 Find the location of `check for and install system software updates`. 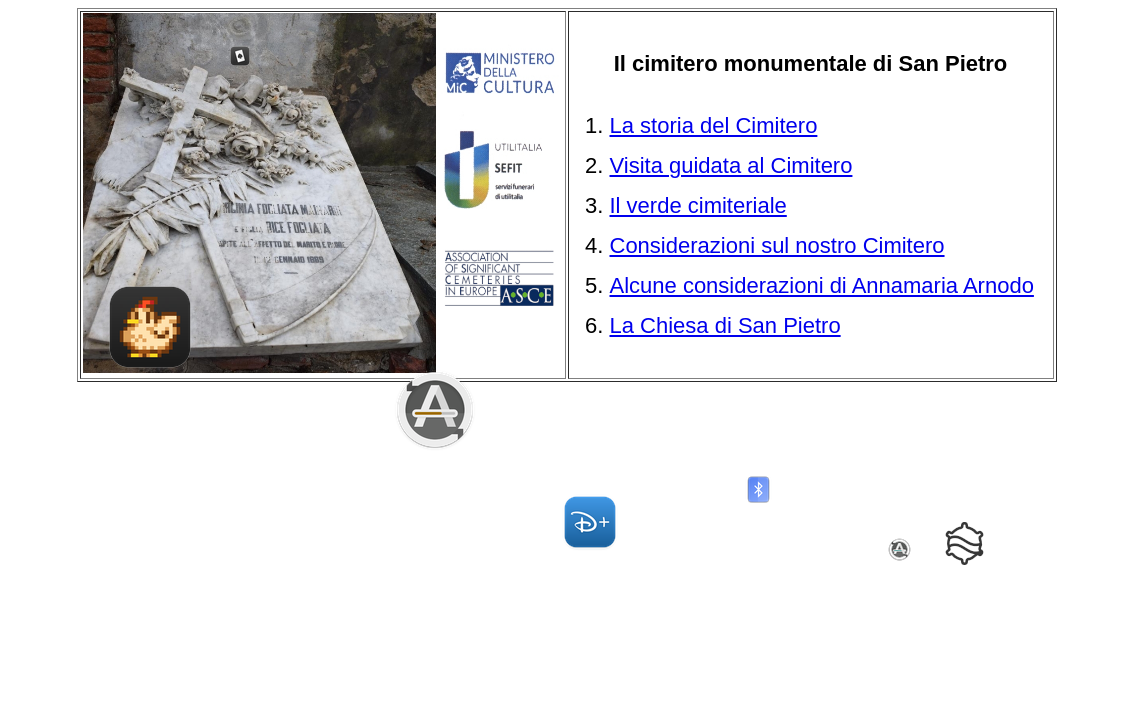

check for and install system software updates is located at coordinates (435, 410).